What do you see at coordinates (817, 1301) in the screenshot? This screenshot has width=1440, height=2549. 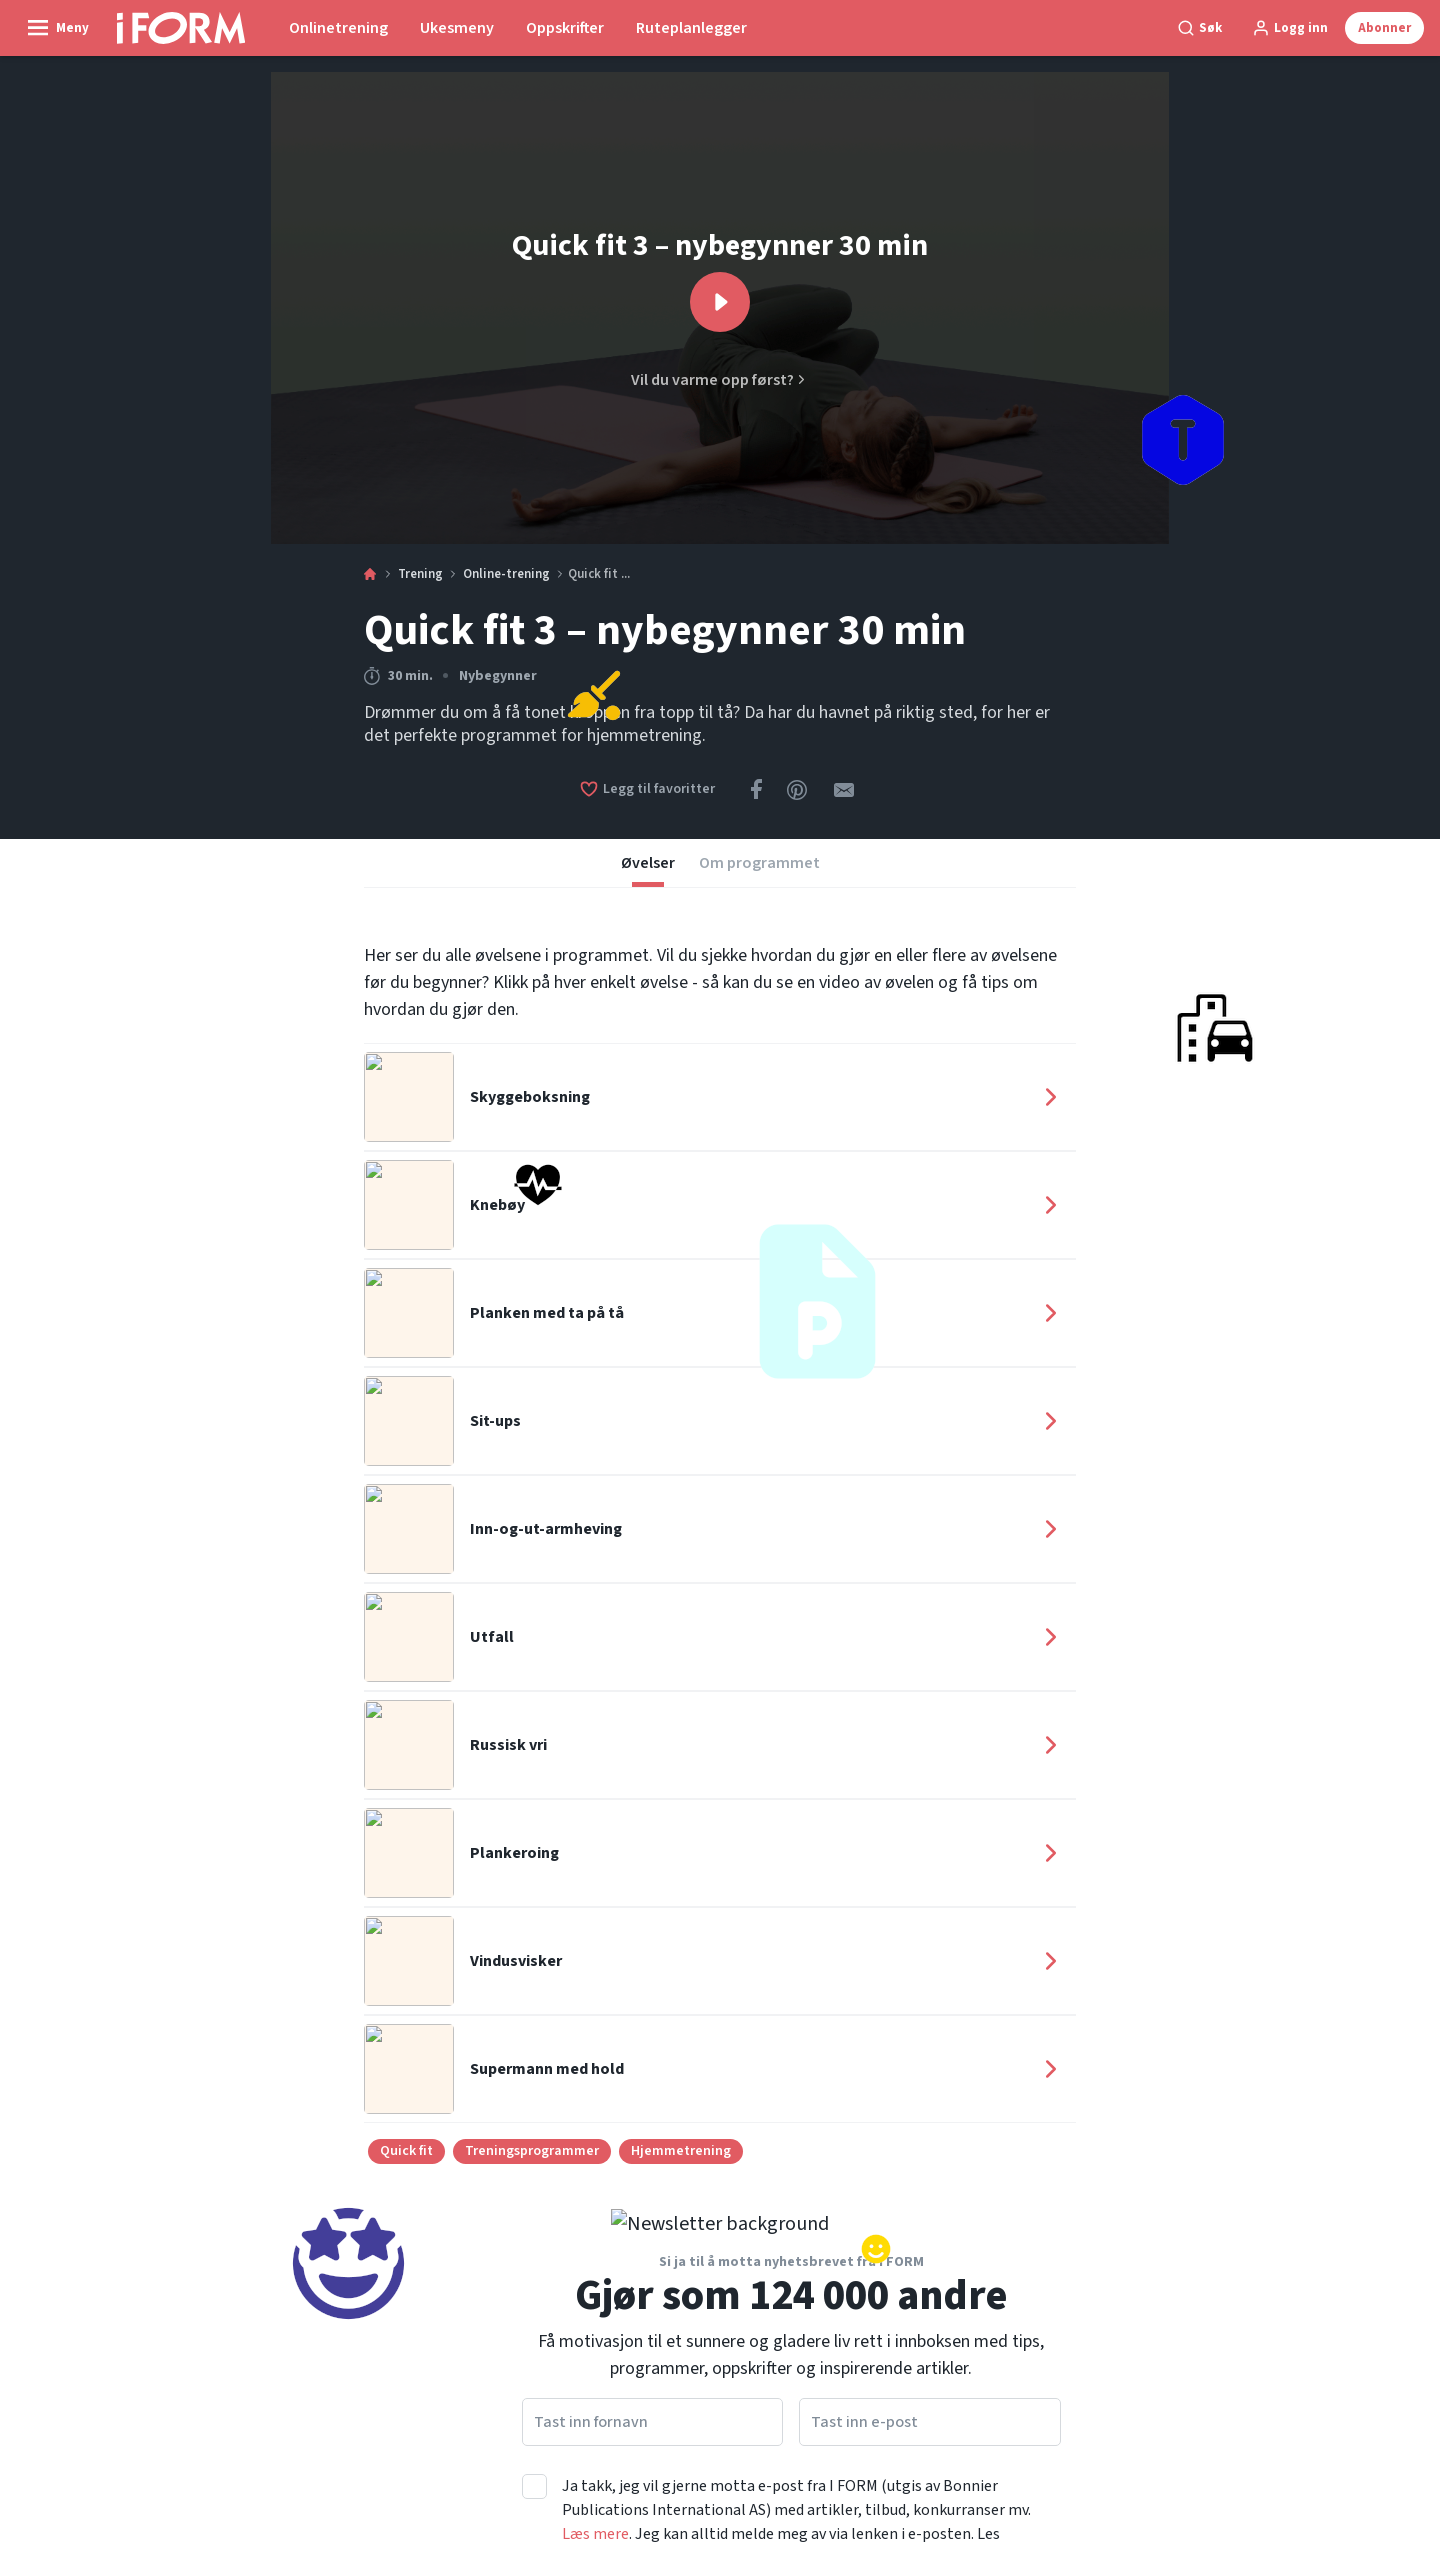 I see `open a PowerPoint presentation file` at bounding box center [817, 1301].